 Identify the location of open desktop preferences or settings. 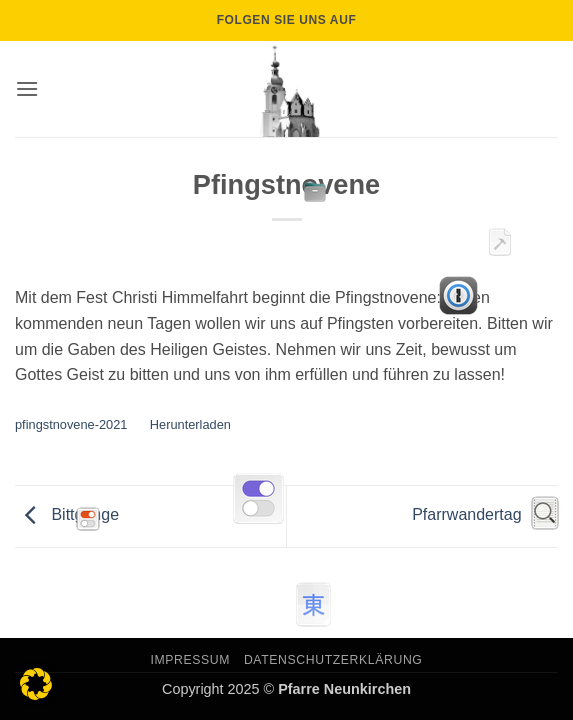
(88, 519).